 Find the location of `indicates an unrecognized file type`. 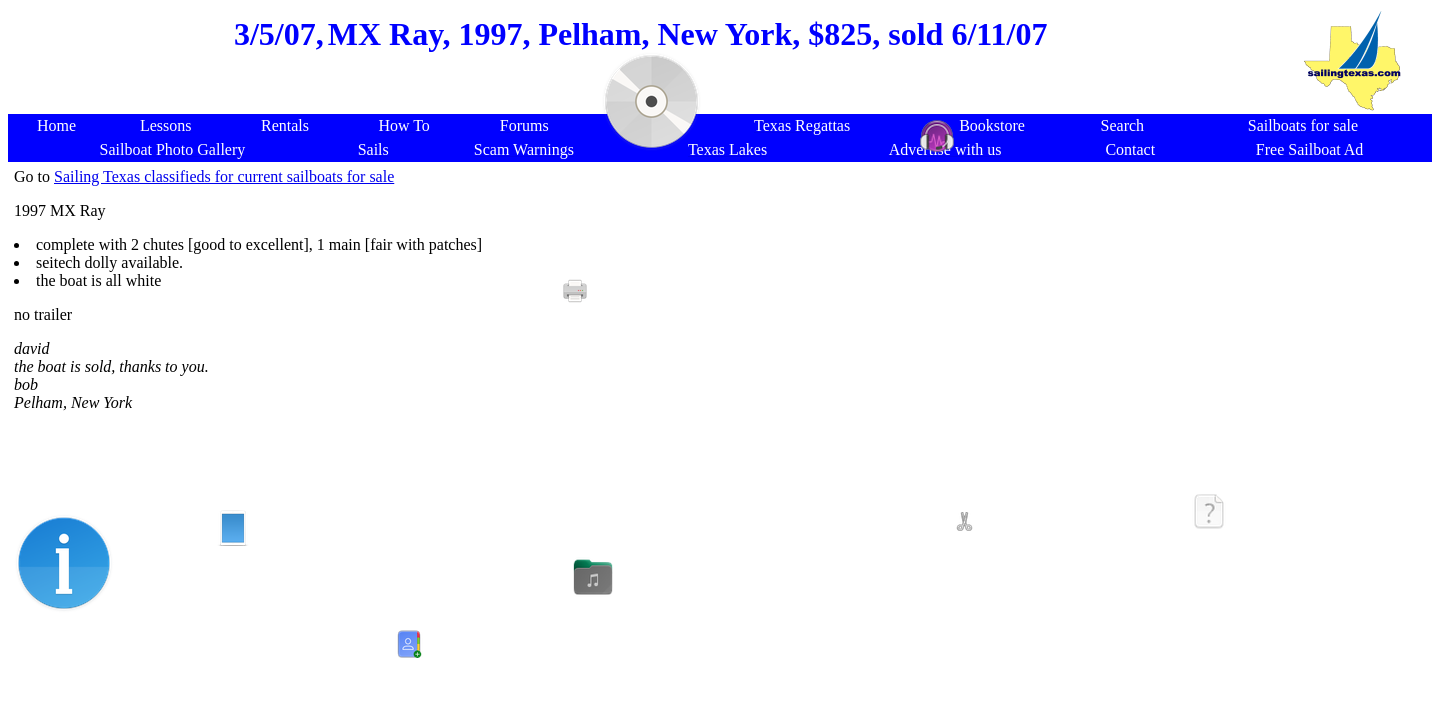

indicates an unrecognized file type is located at coordinates (1209, 511).